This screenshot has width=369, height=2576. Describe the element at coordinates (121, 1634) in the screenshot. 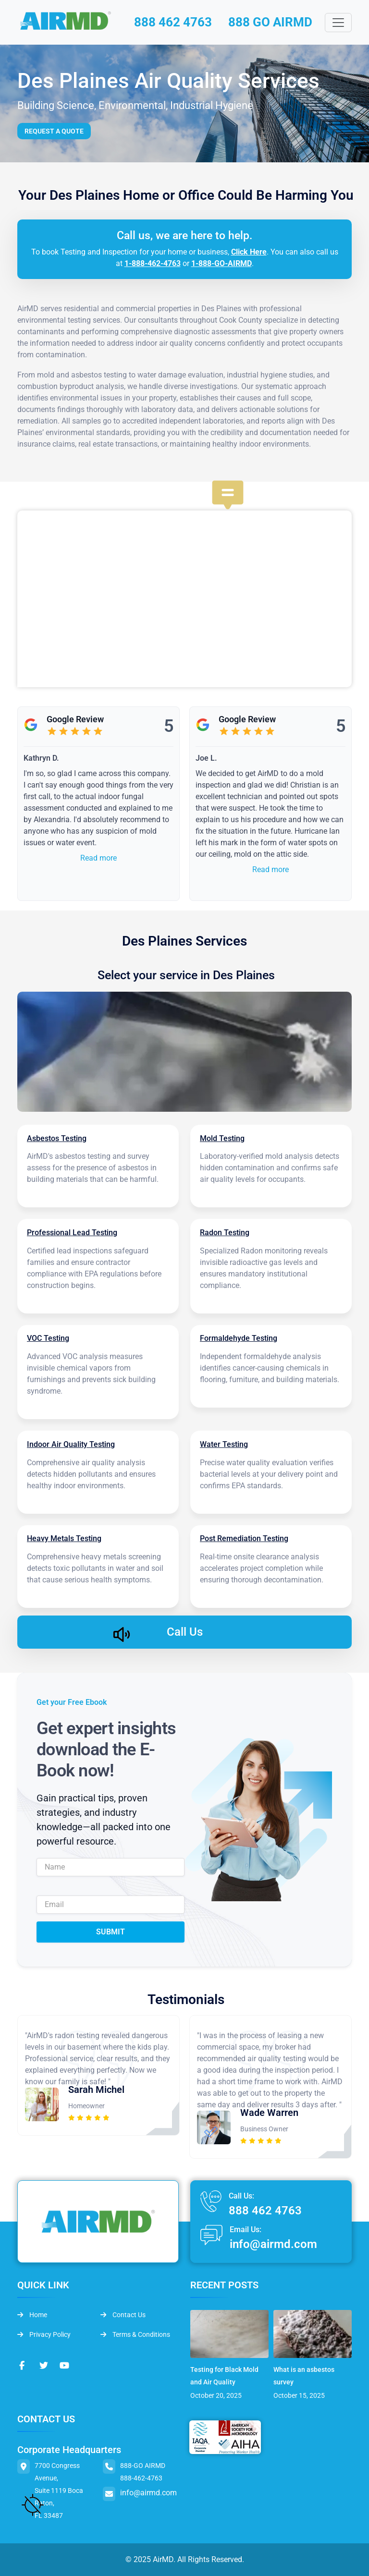

I see `volume is set to high` at that location.